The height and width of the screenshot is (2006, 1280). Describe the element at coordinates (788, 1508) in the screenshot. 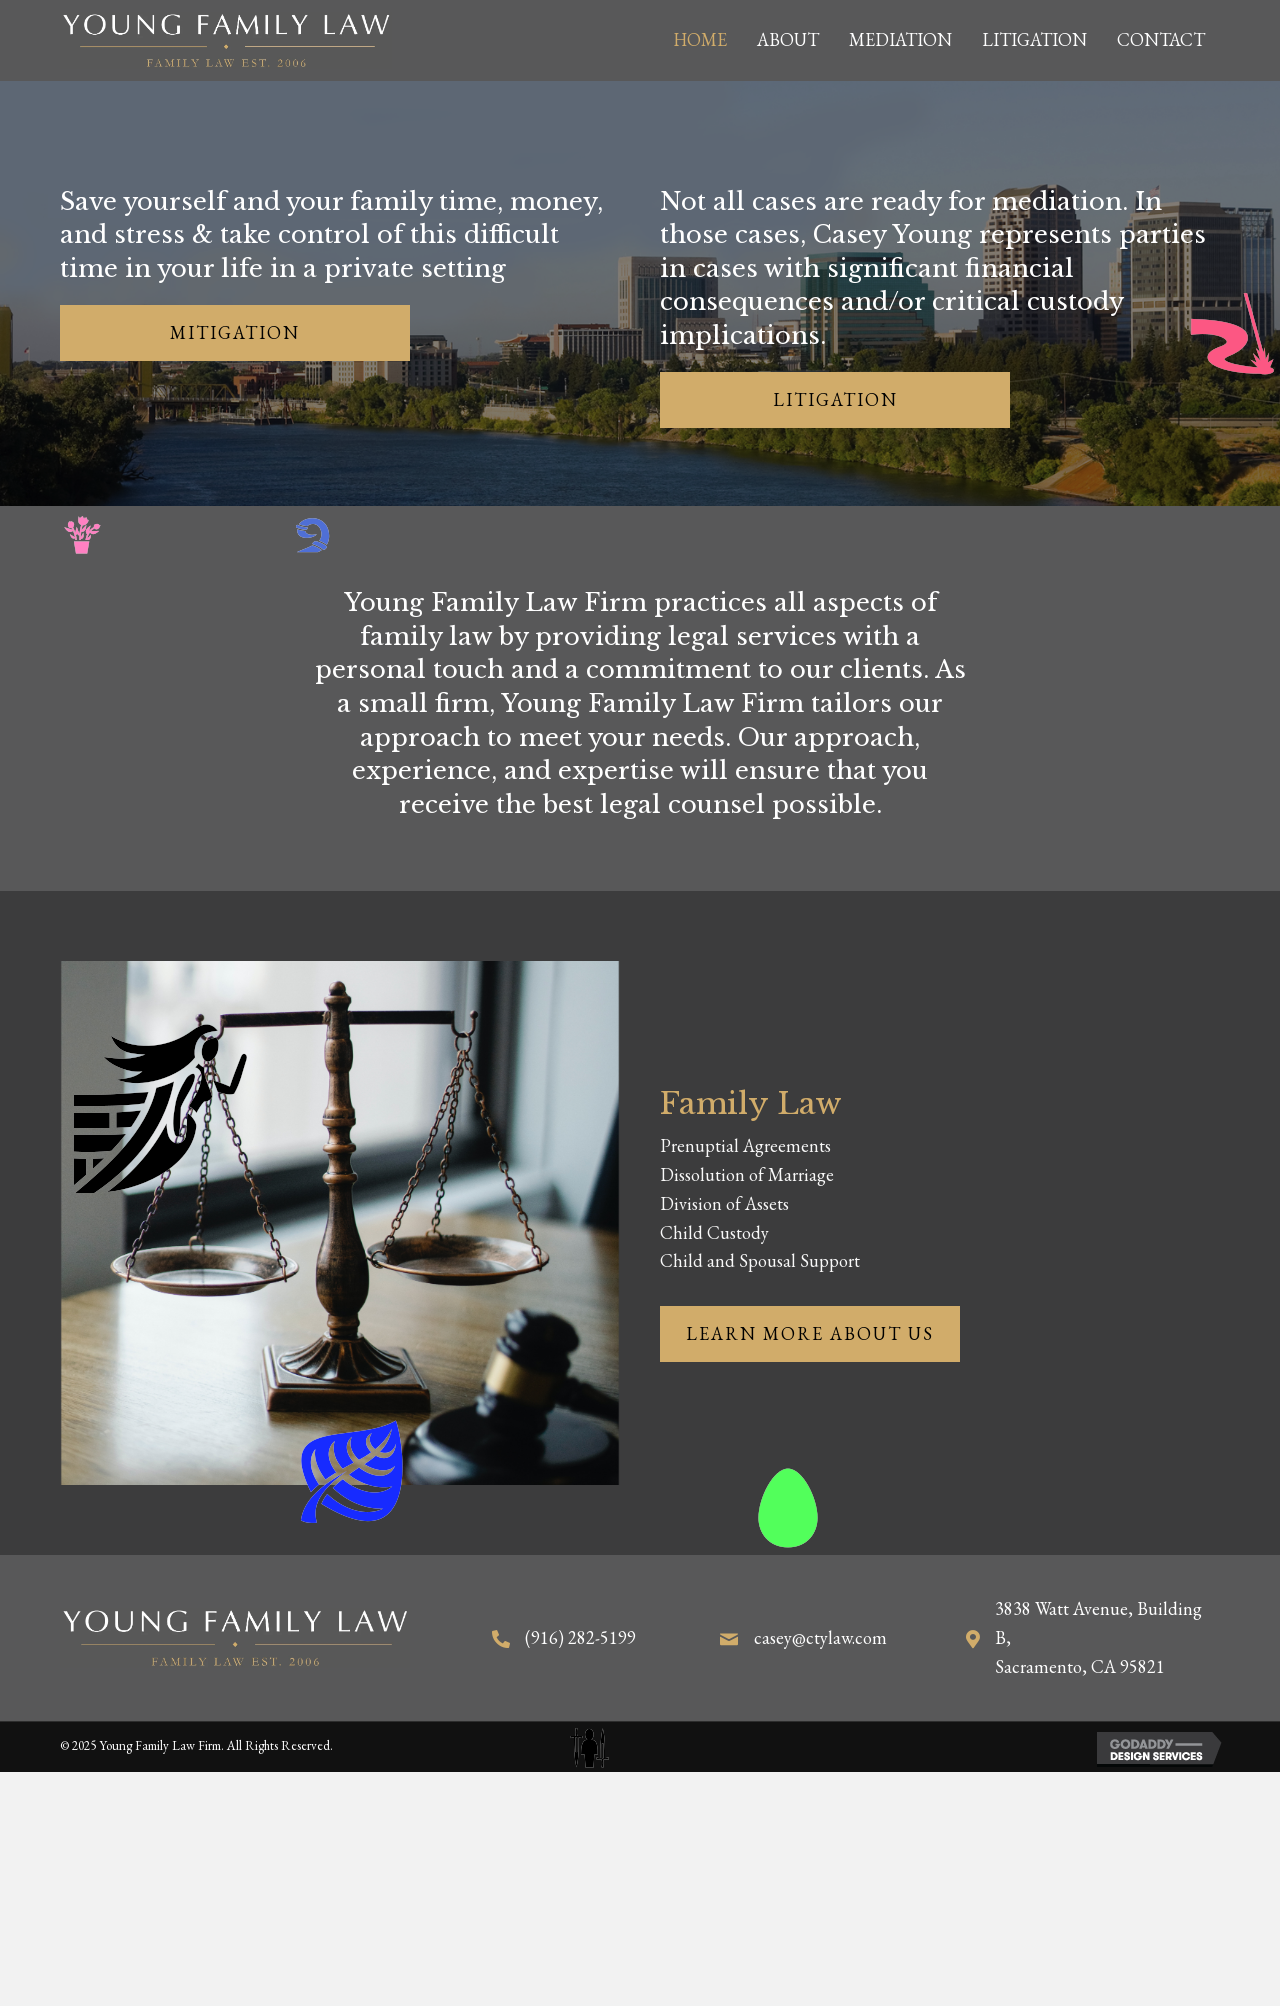

I see `indicates an egg item or ingredient in a game inventory` at that location.